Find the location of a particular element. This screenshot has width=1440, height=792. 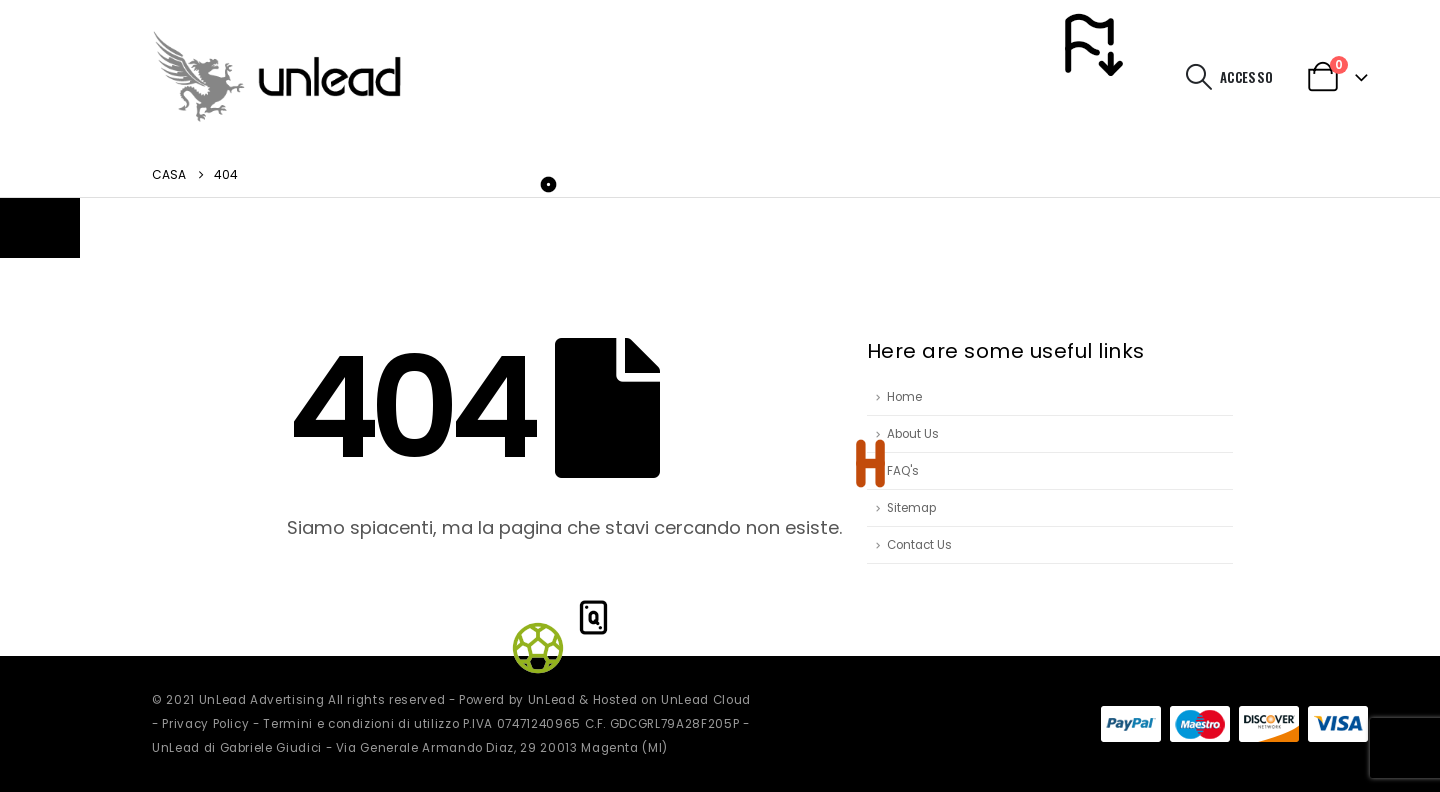

indicates H or HSPA mobile network connection is located at coordinates (870, 463).